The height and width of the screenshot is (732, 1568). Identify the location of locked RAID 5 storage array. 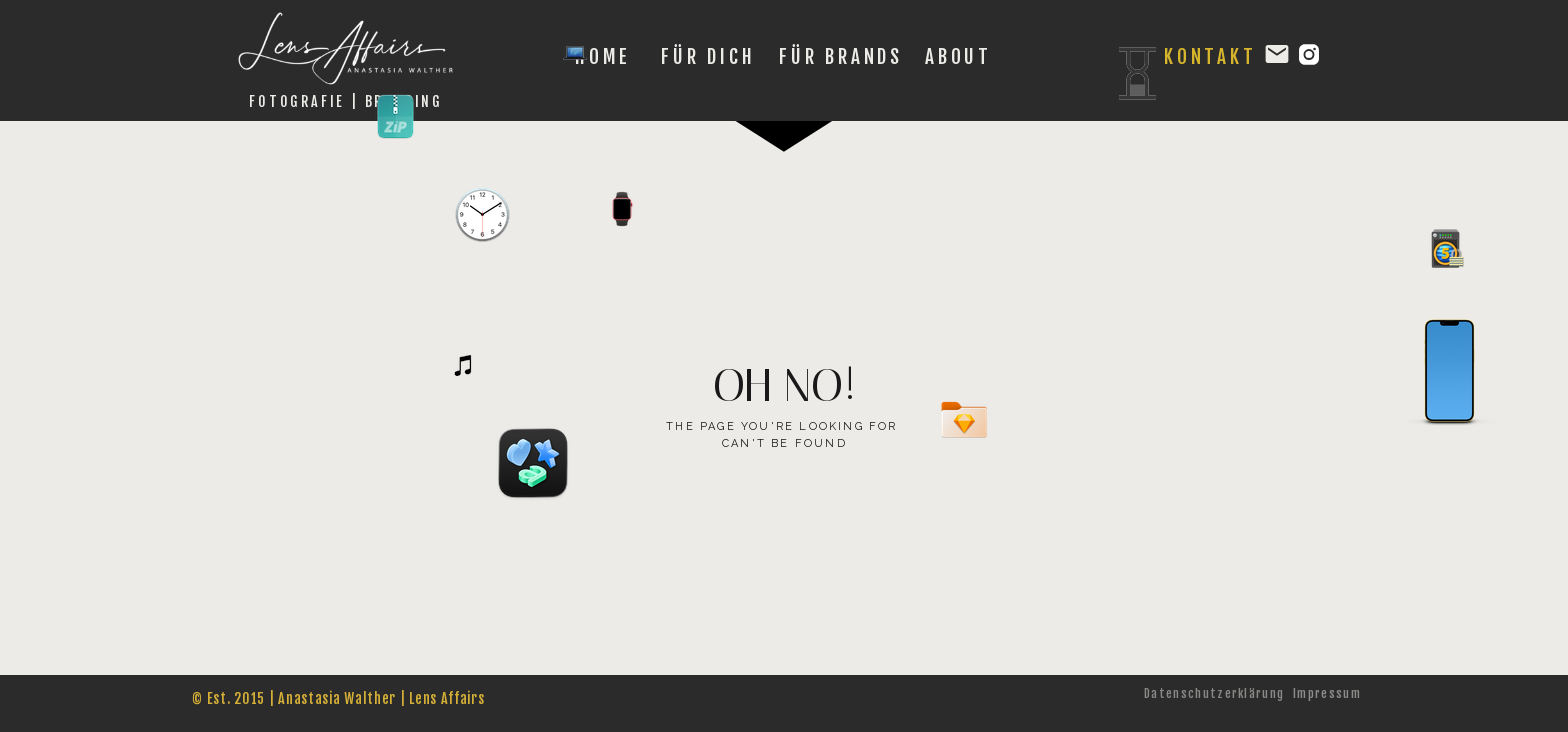
(1445, 248).